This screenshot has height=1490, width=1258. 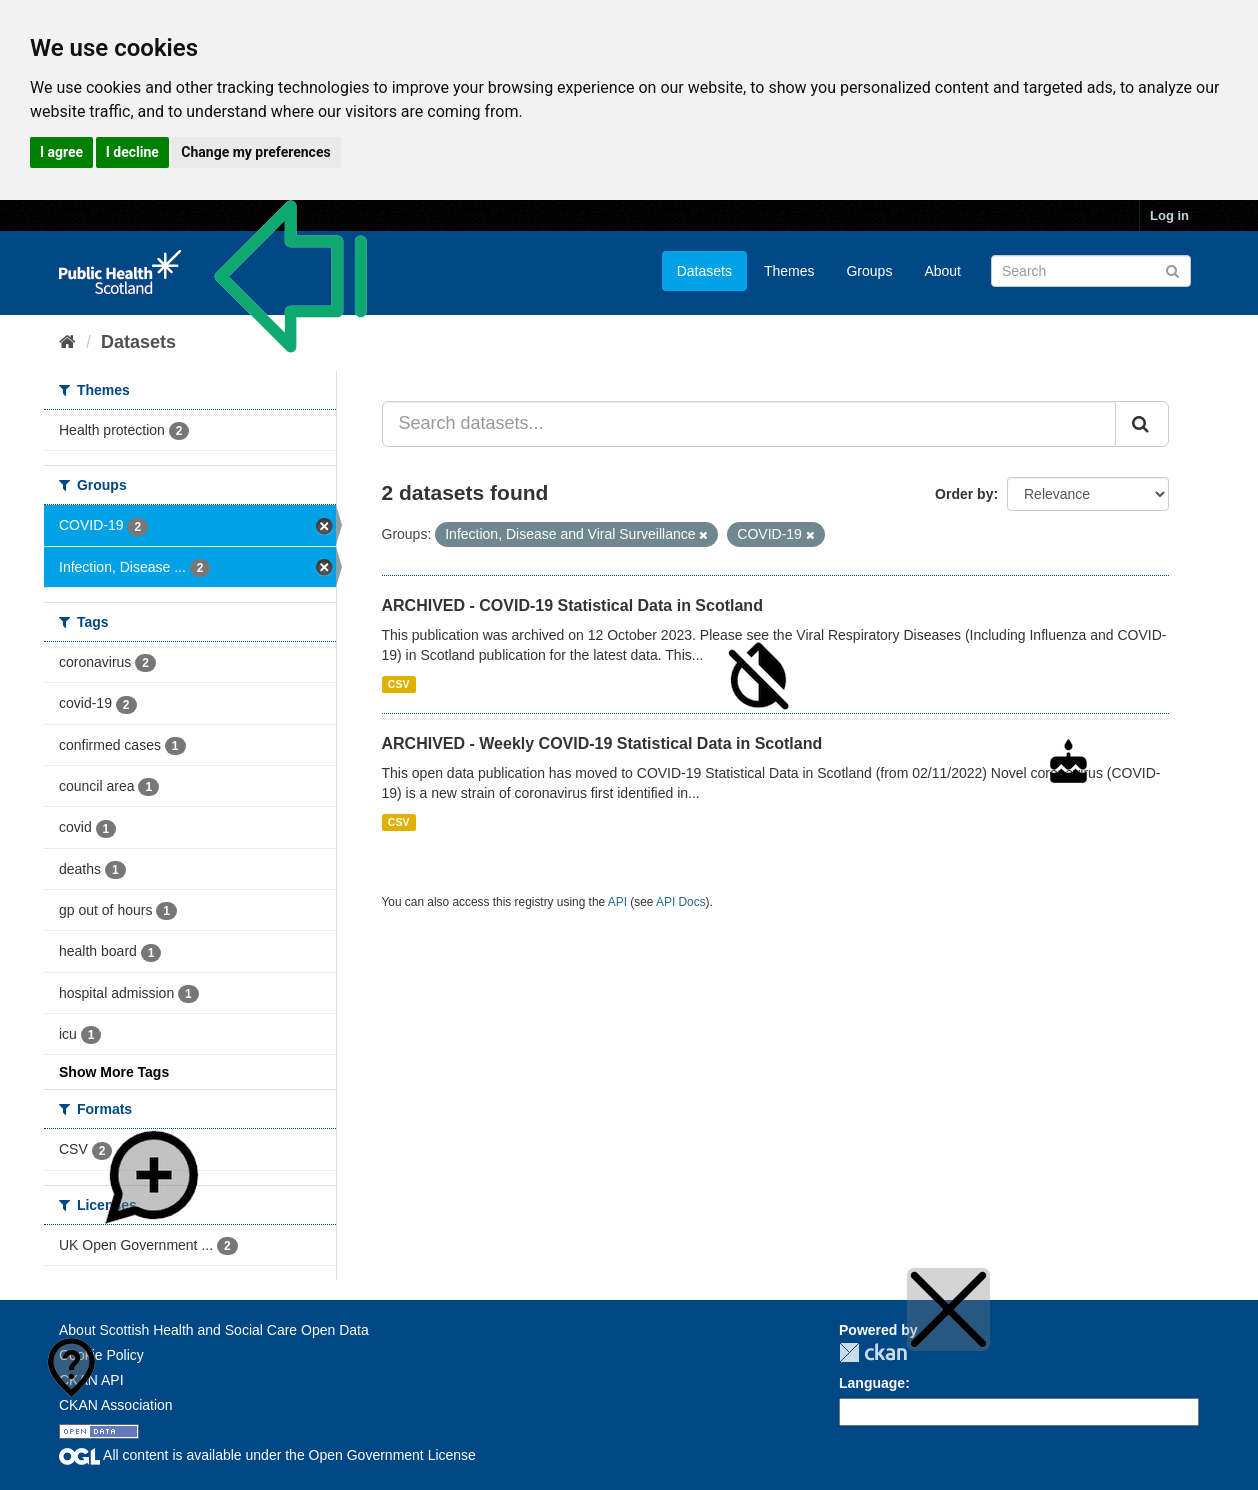 What do you see at coordinates (296, 276) in the screenshot?
I see `go back to previous screen` at bounding box center [296, 276].